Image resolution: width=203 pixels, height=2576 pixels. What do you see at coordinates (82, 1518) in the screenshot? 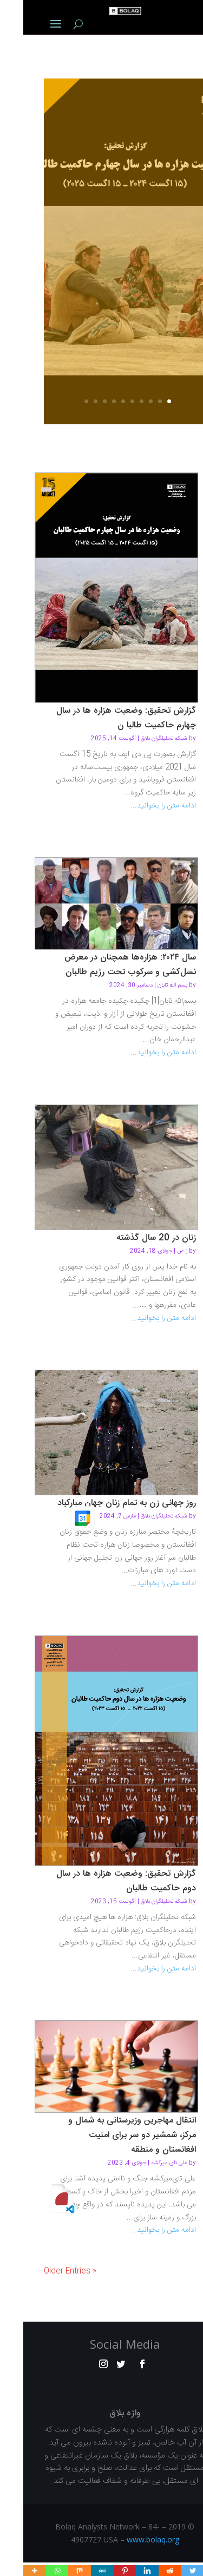
I see `open Google Calendar app` at bounding box center [82, 1518].